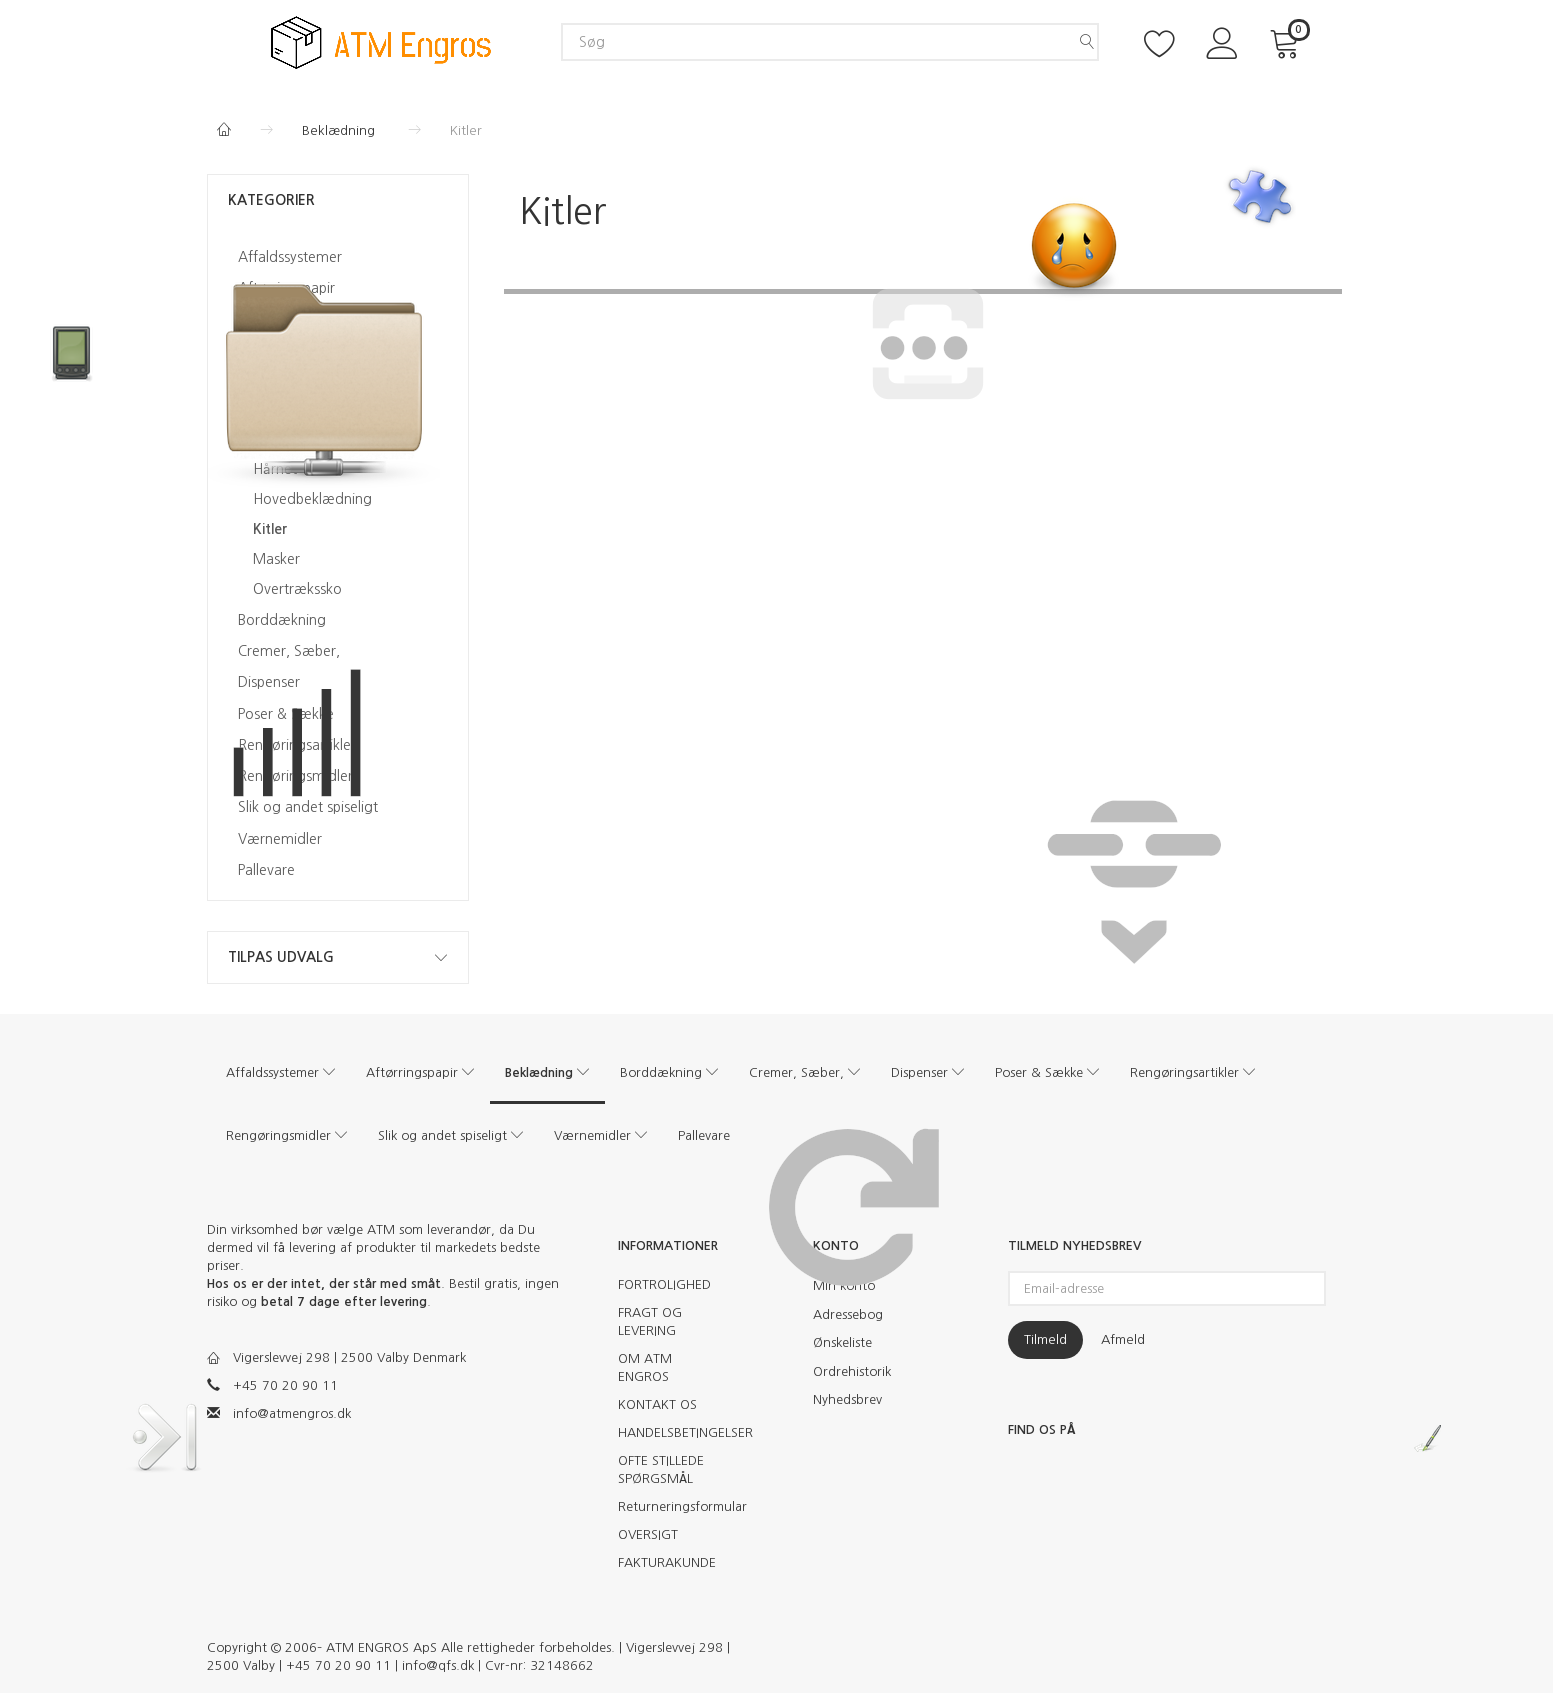  I want to click on indicates wired network connection in progress, so click(928, 344).